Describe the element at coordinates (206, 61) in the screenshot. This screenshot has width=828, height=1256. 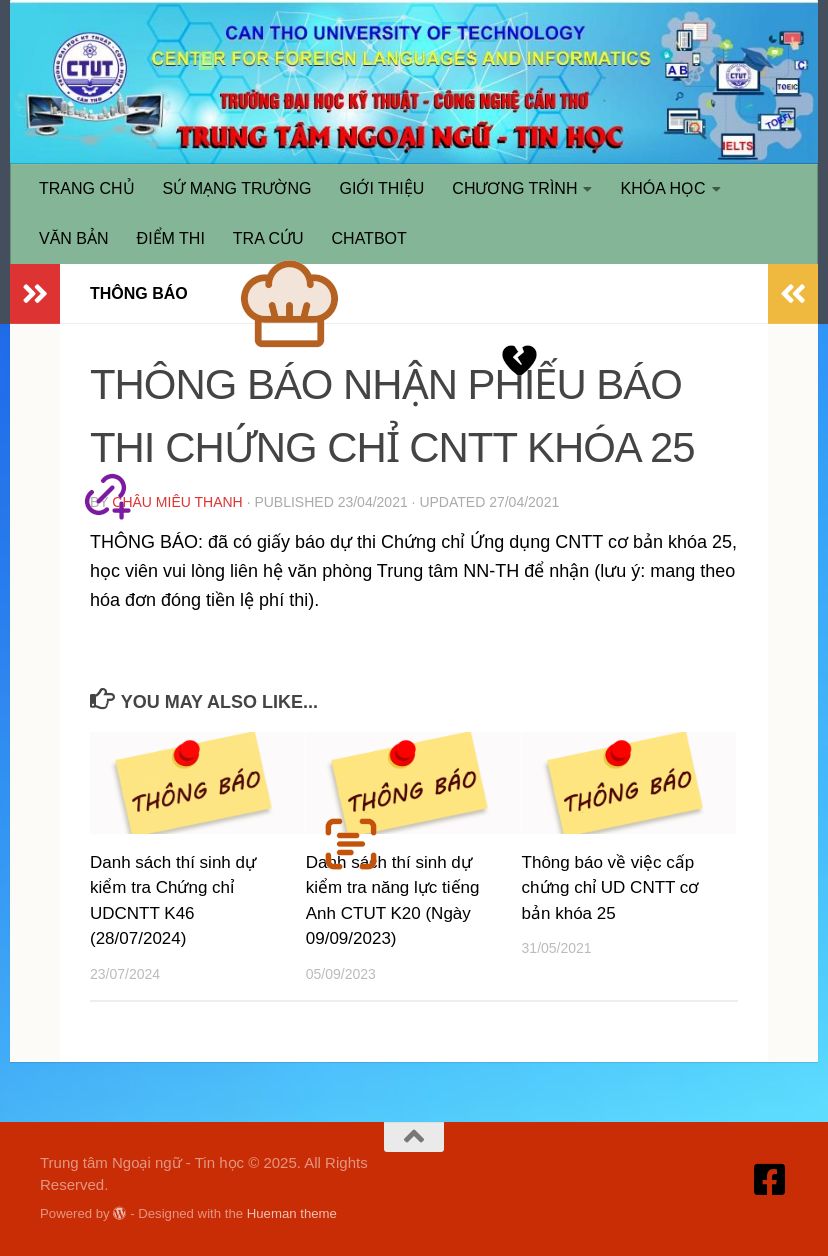
I see `access your bookmarked reading material` at that location.